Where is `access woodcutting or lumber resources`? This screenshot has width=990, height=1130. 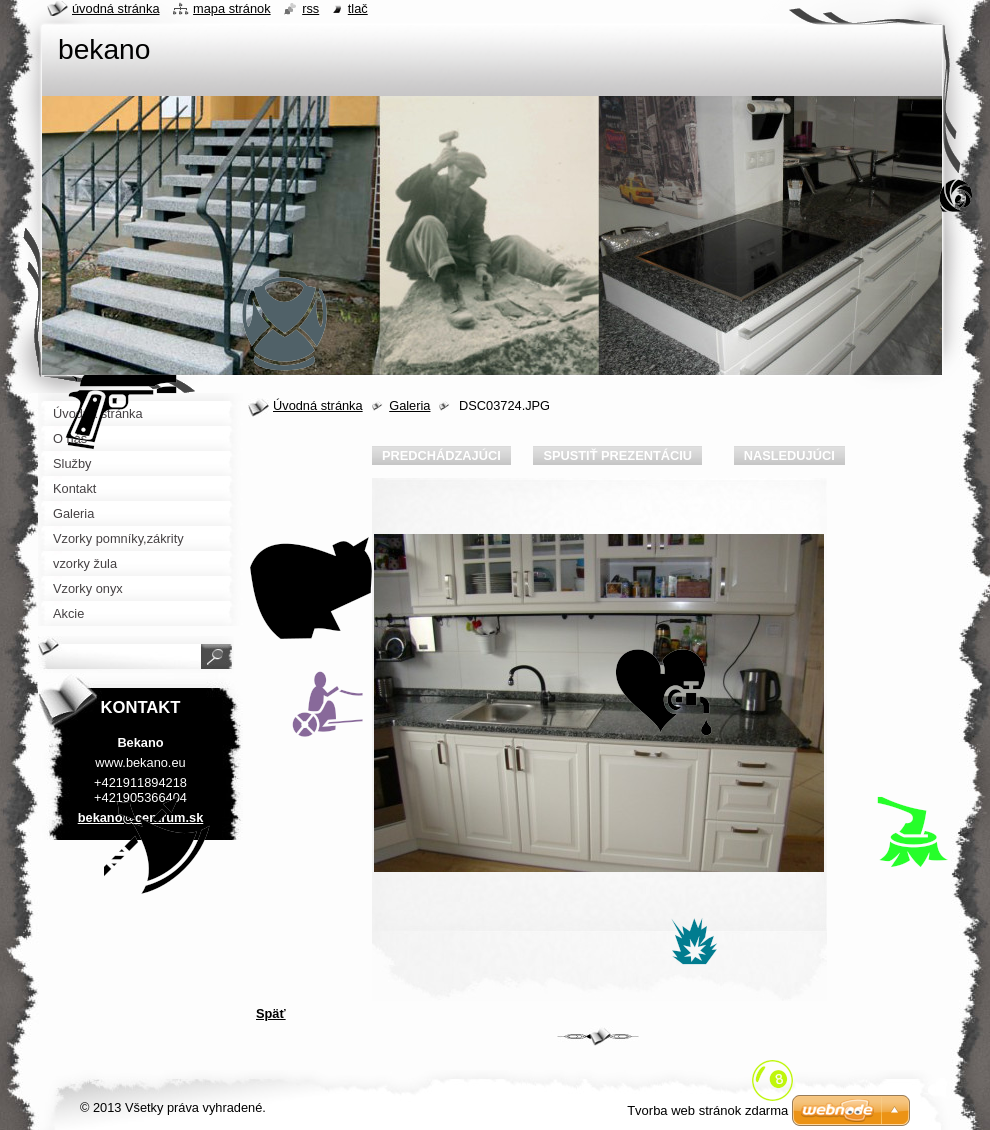
access woodcutting or lumber resources is located at coordinates (913, 832).